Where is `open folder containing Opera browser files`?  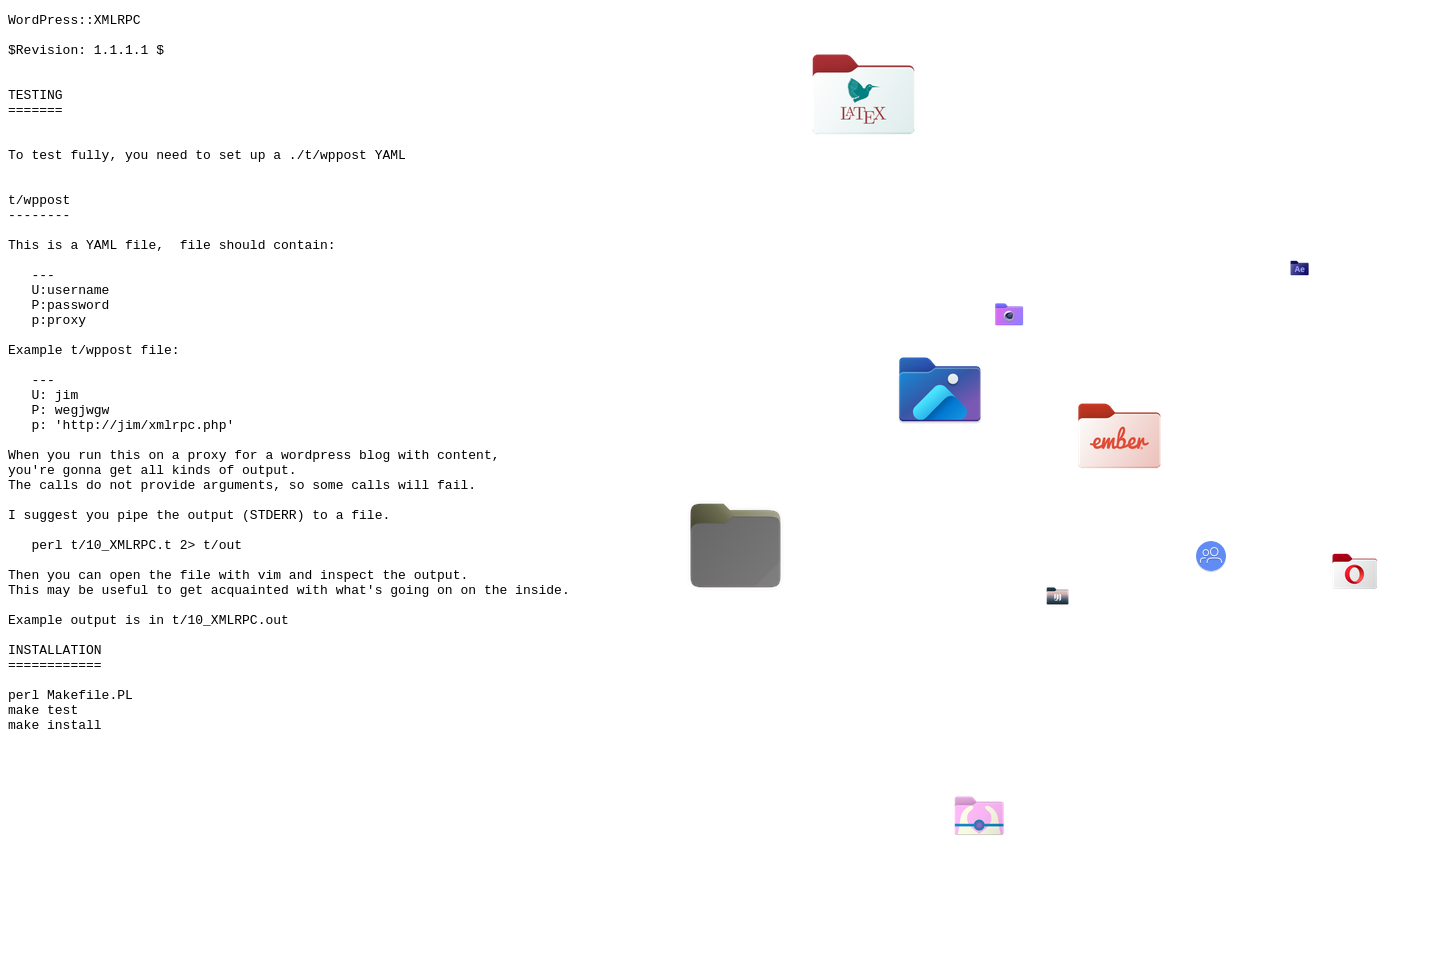
open folder containing Opera browser files is located at coordinates (1354, 572).